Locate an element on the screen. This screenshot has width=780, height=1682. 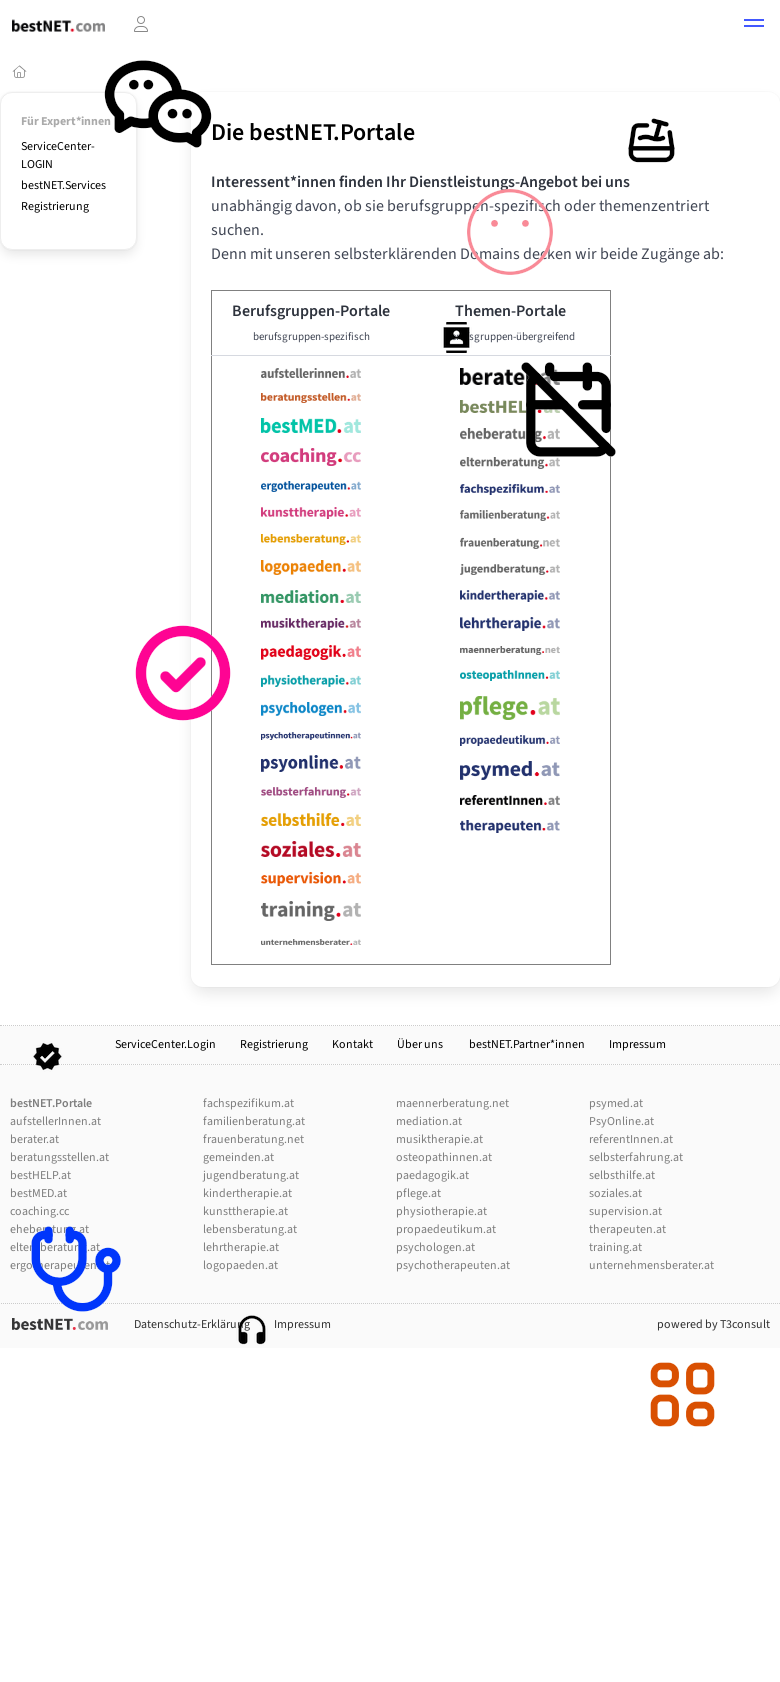
indicates a verified account or identity is located at coordinates (47, 1056).